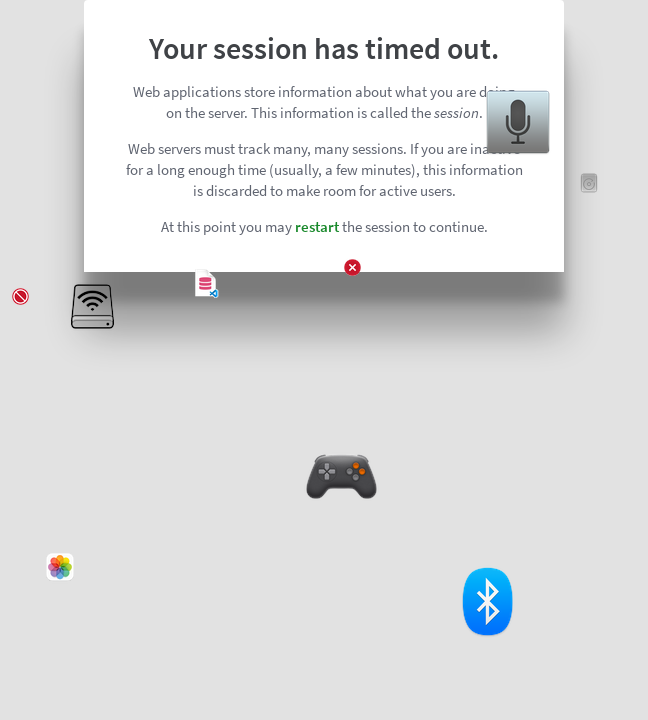  I want to click on activate voice dictation, so click(518, 122).